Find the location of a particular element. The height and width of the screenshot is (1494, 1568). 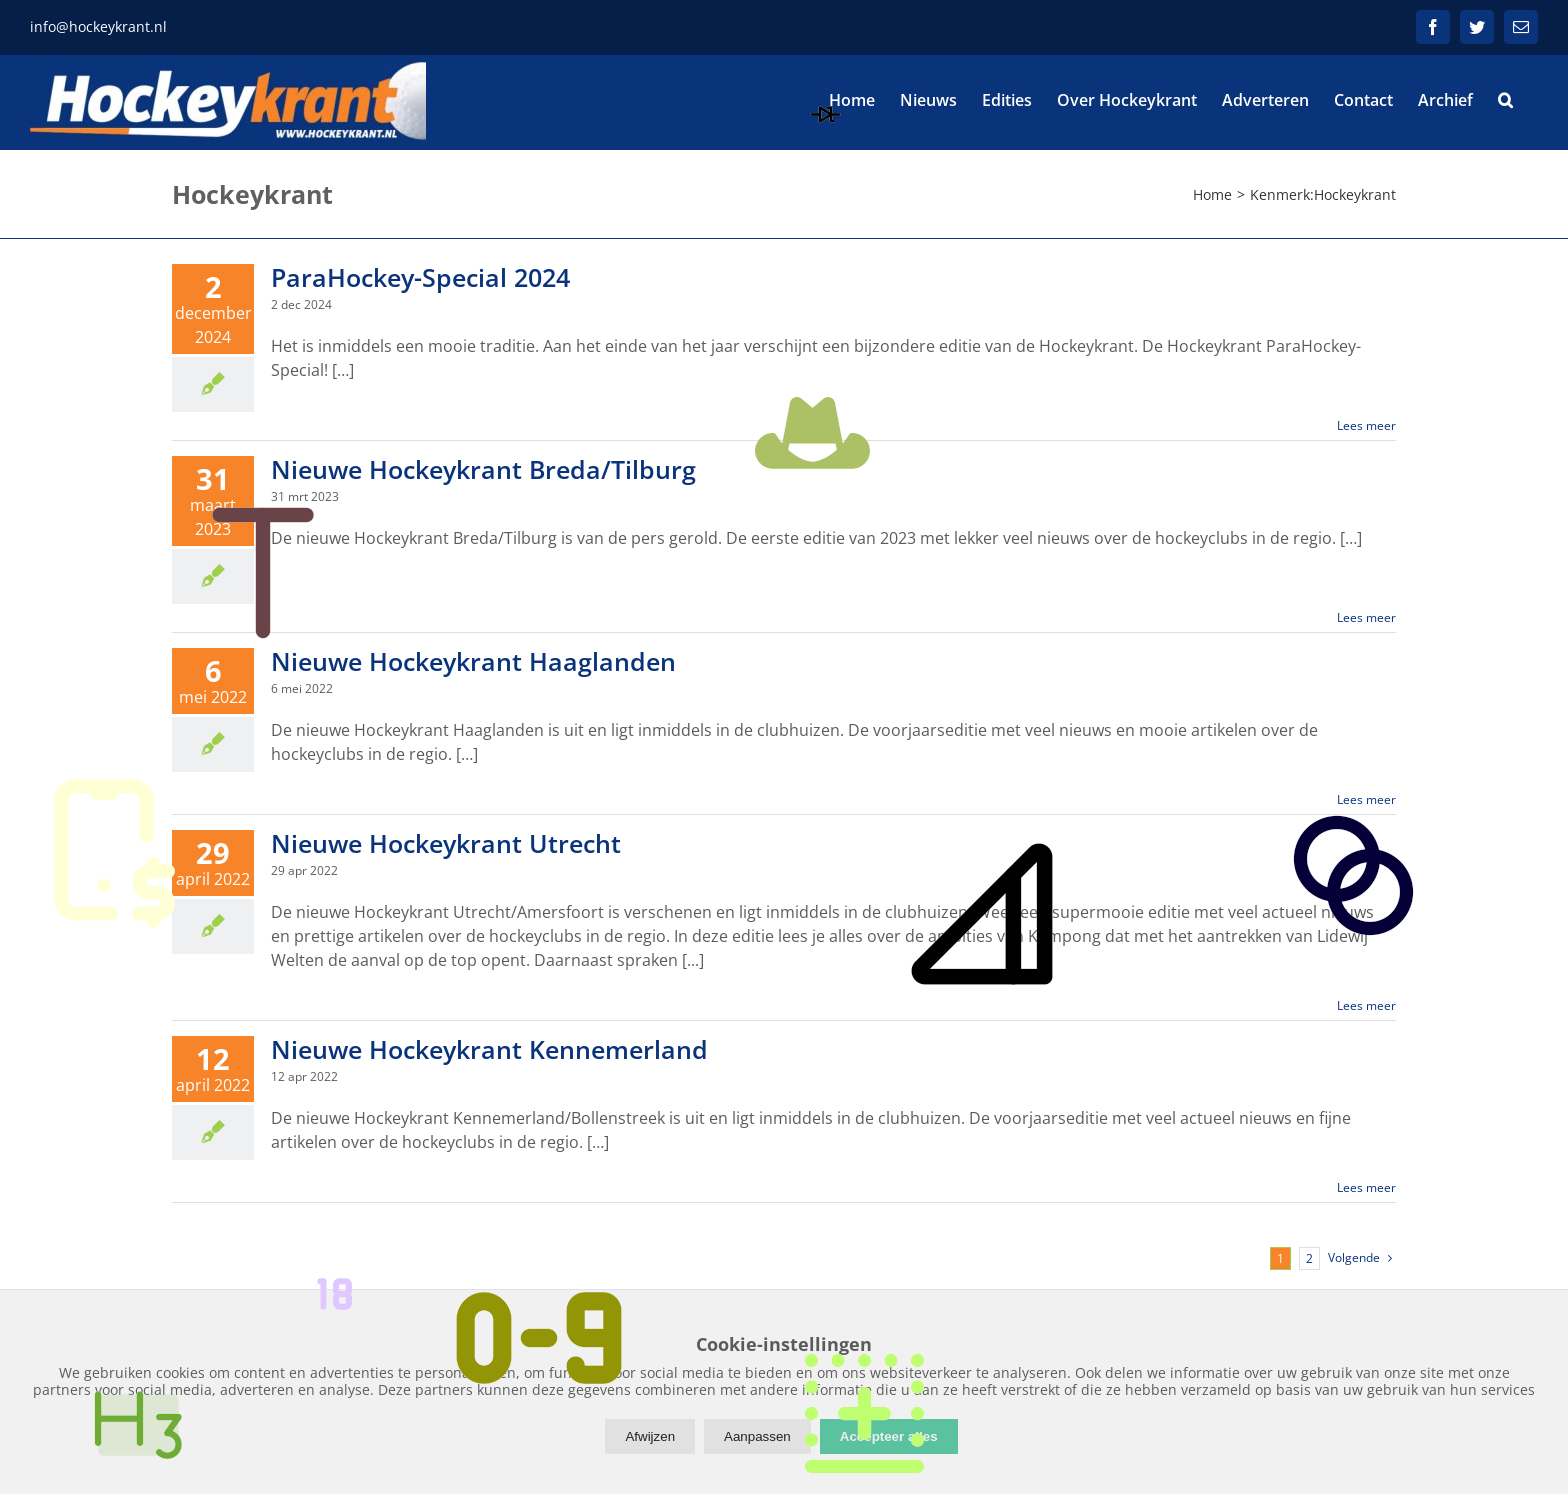

zener diode circuit component symbol is located at coordinates (825, 114).